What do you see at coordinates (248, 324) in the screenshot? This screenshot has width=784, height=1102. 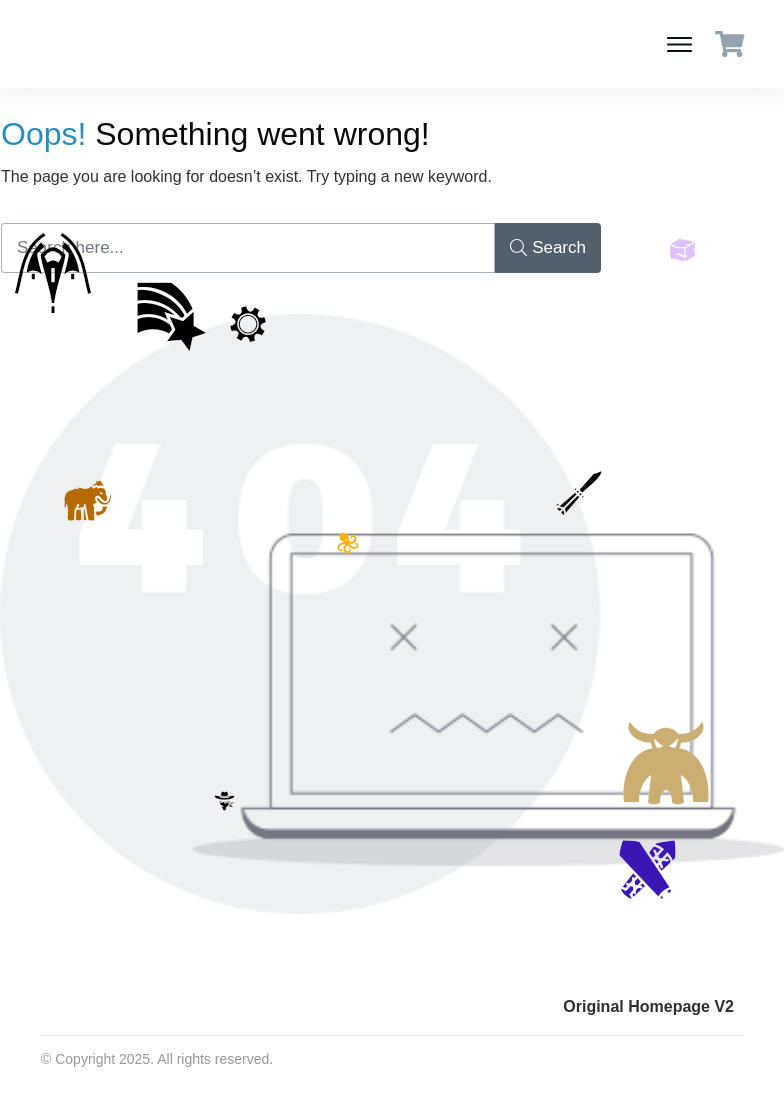 I see `access settings or preferences` at bounding box center [248, 324].